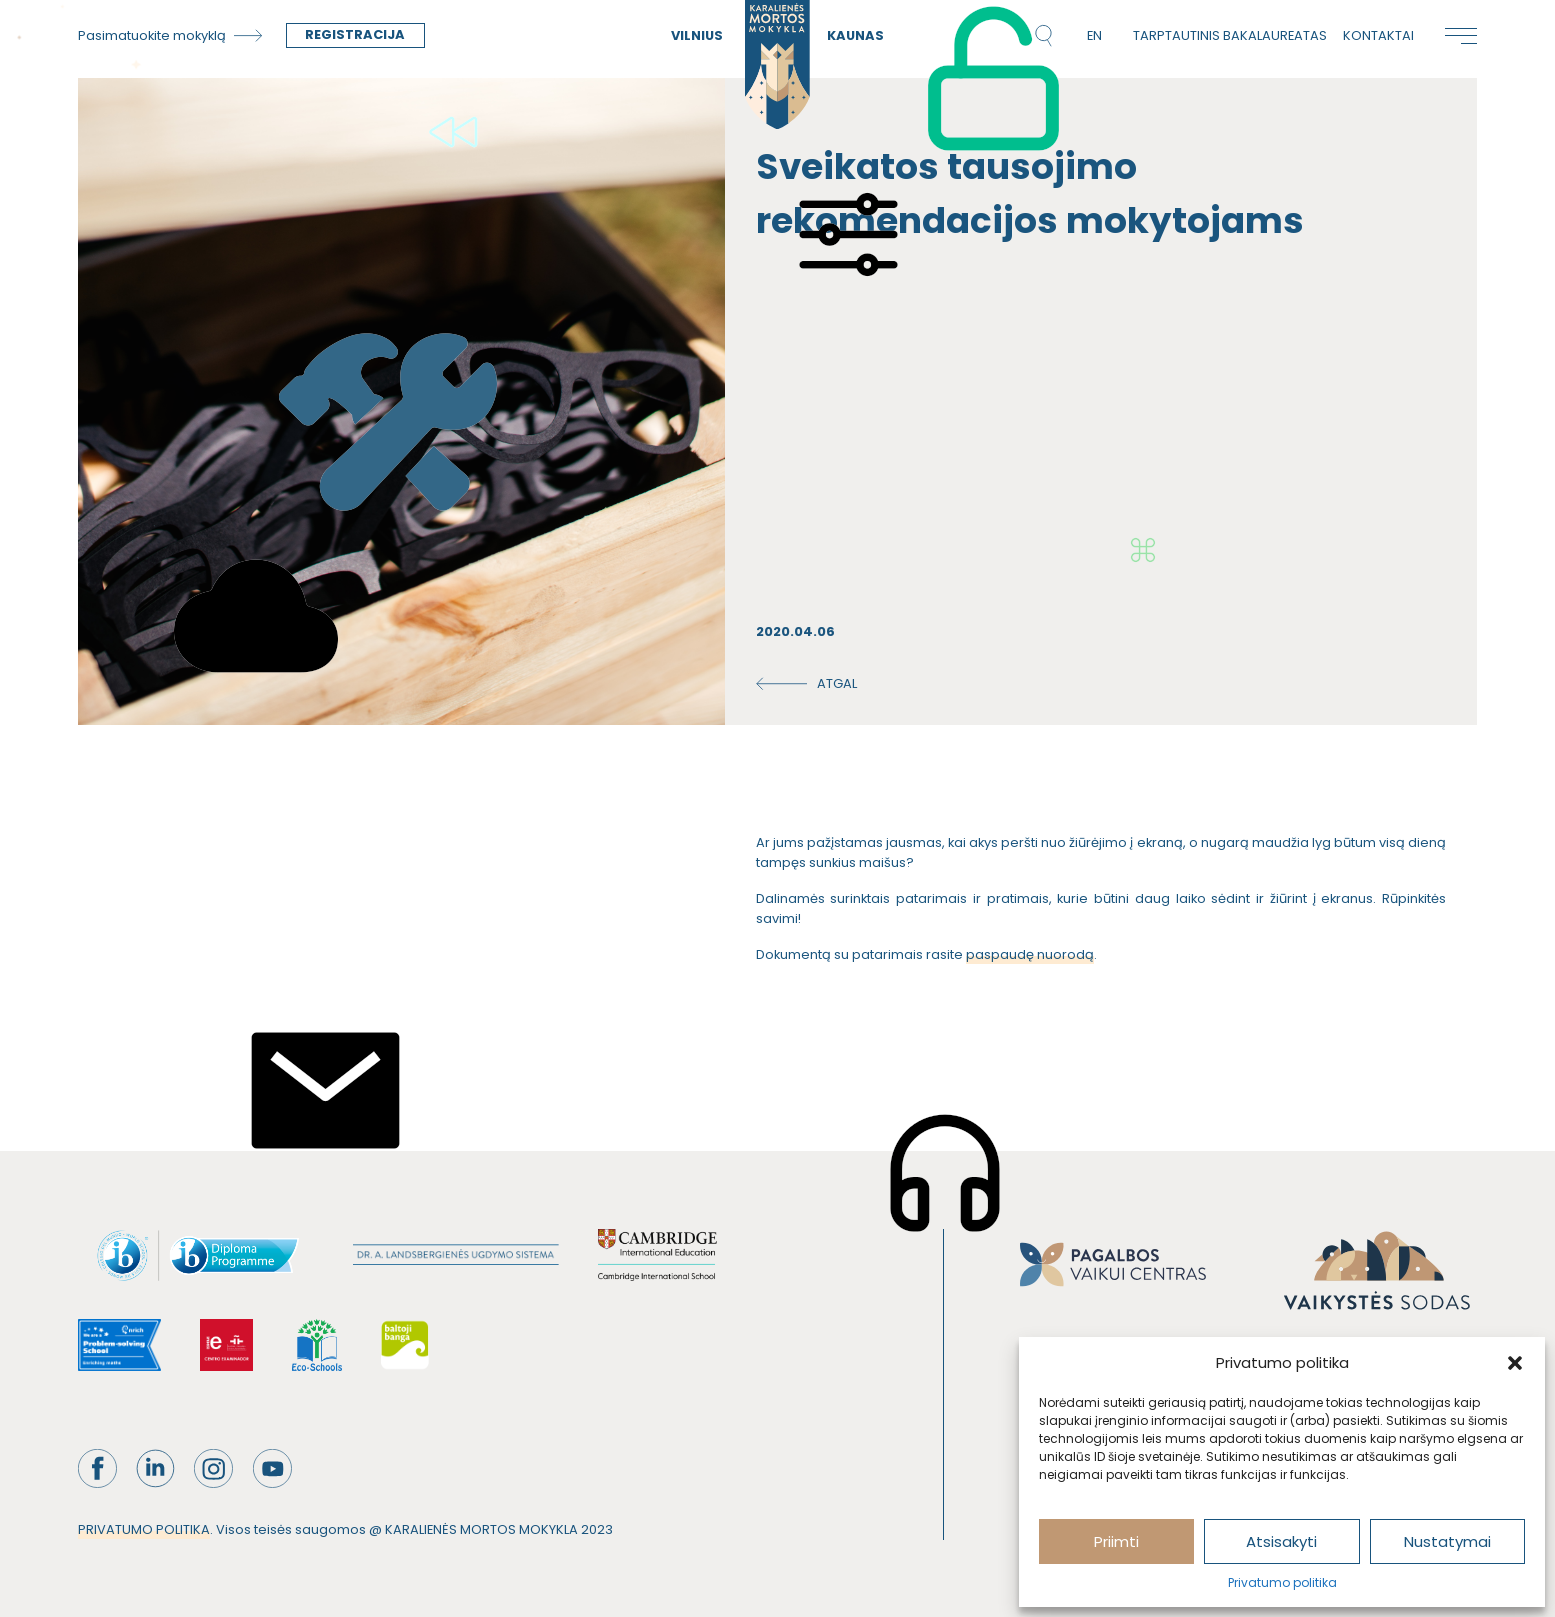 The image size is (1555, 1617). What do you see at coordinates (325, 1090) in the screenshot?
I see `open your email inbox` at bounding box center [325, 1090].